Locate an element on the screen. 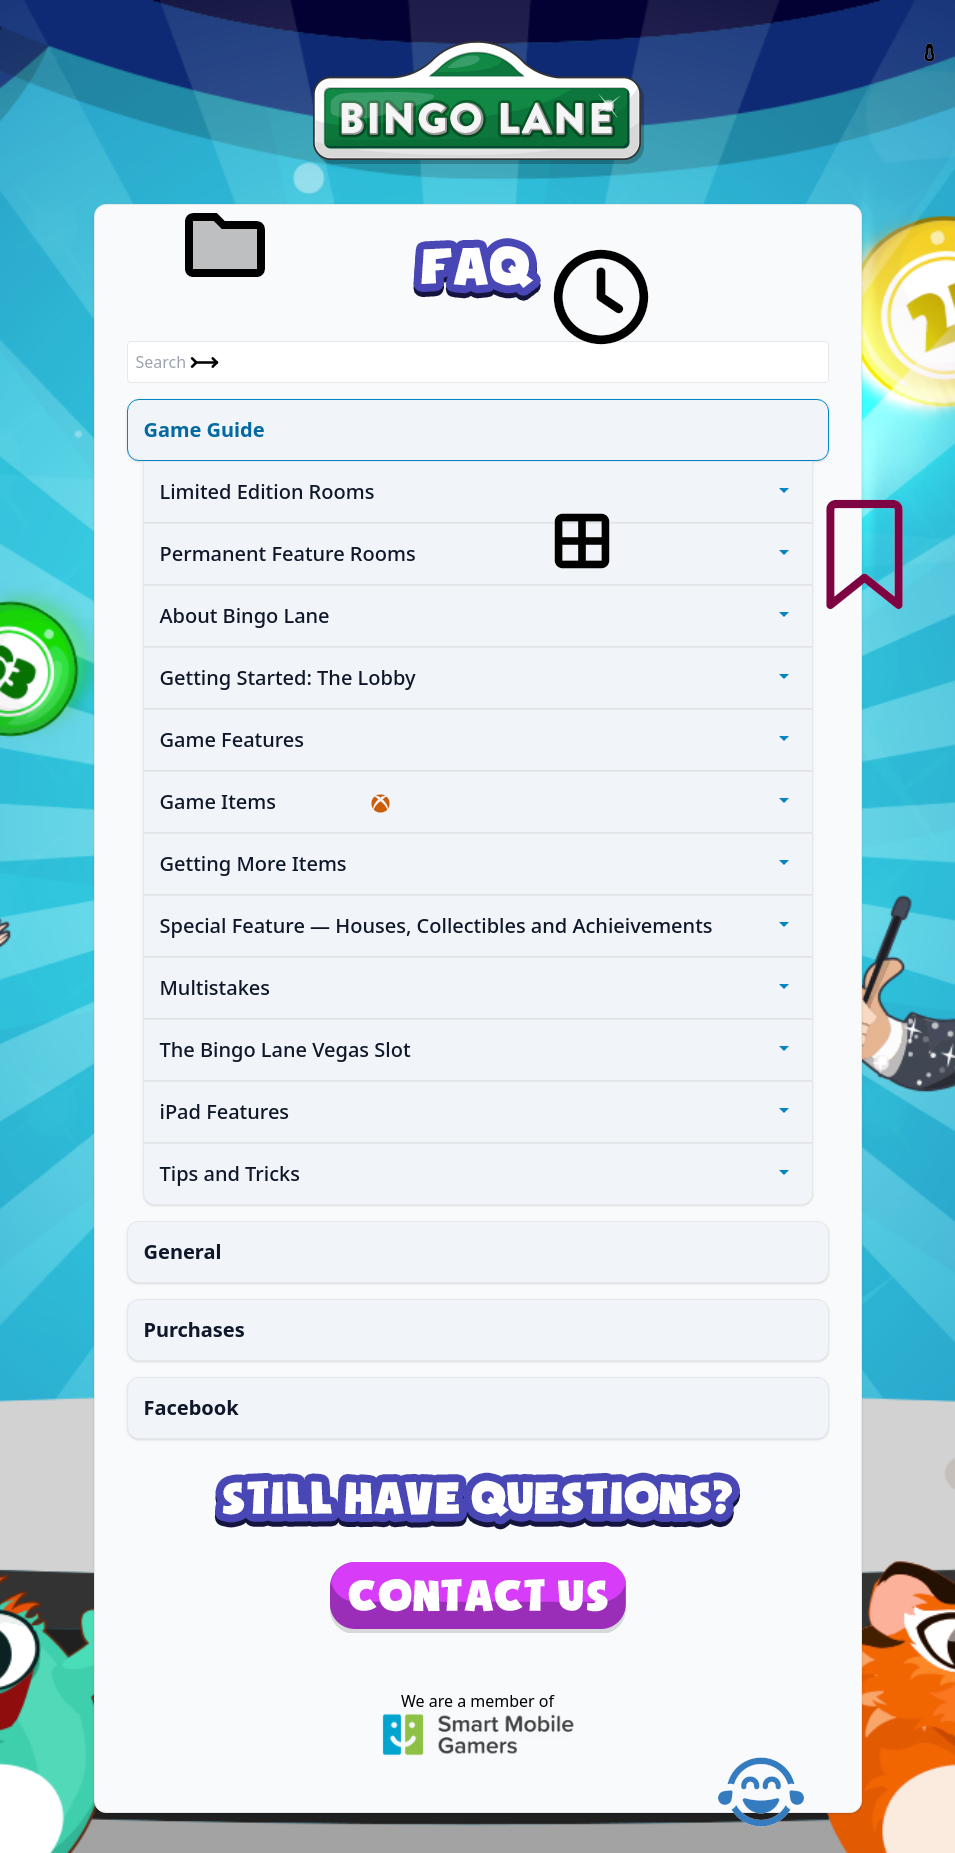 The image size is (955, 1853). access files and documents is located at coordinates (225, 245).